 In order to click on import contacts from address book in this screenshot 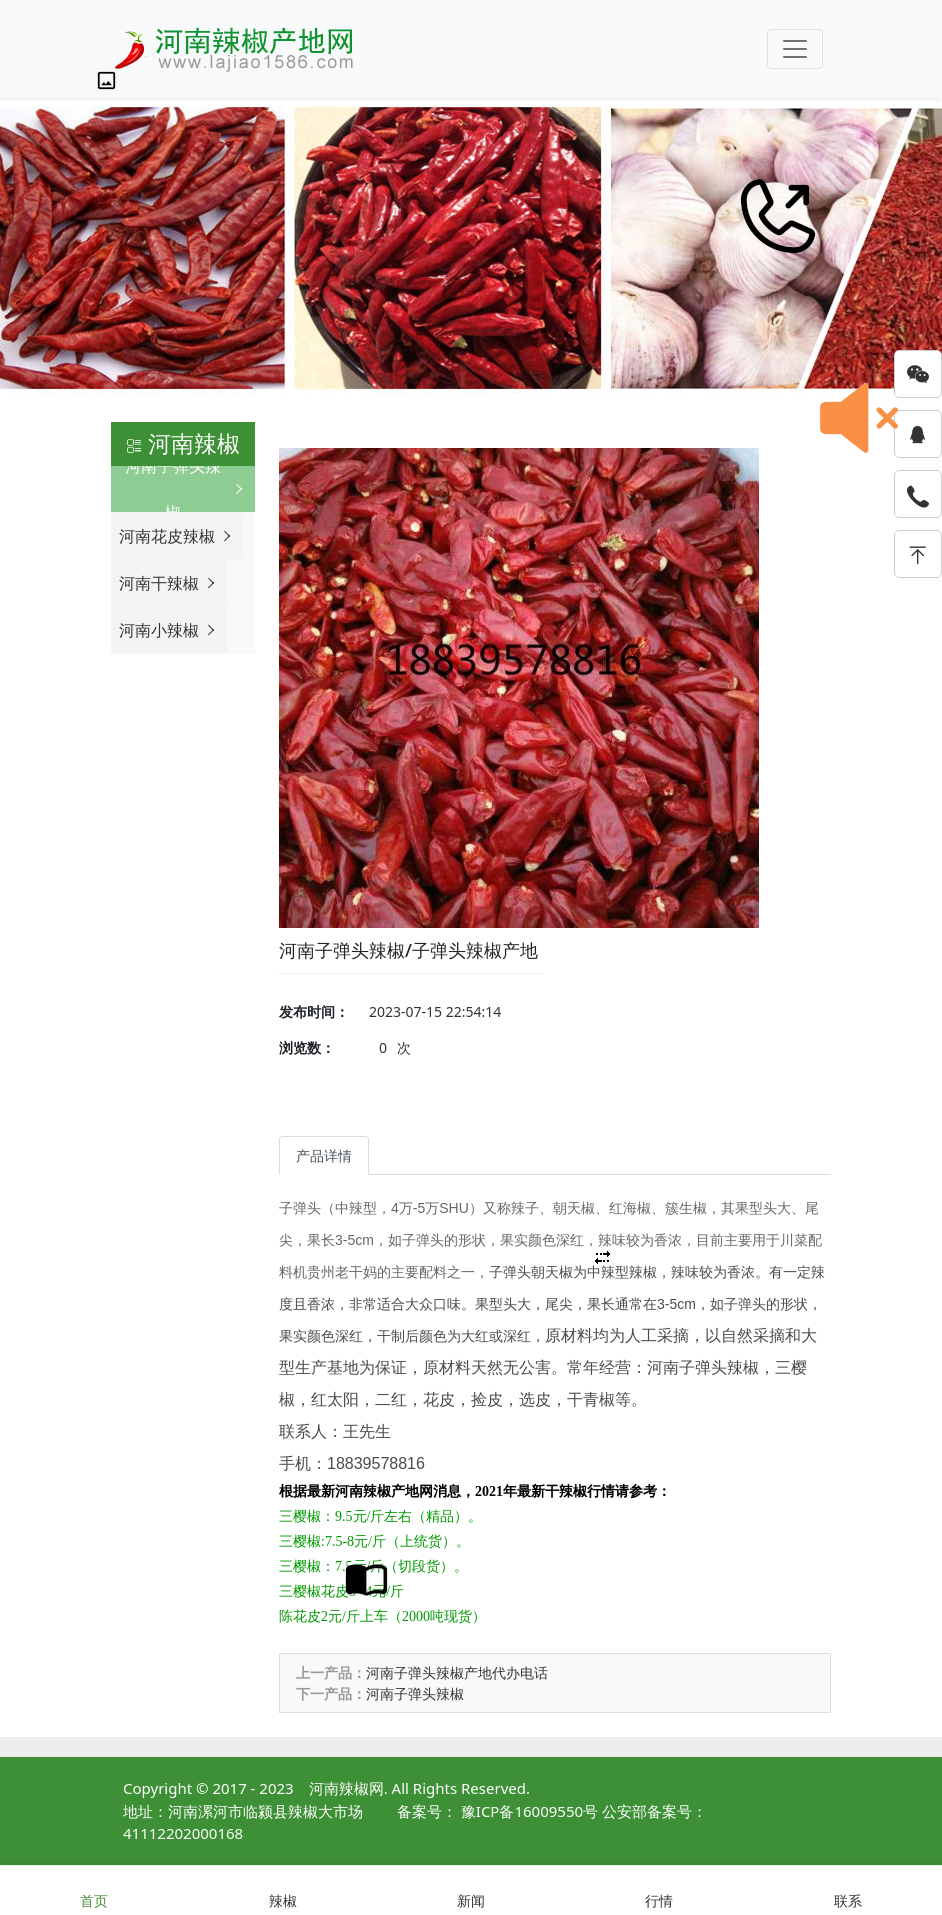, I will do `click(366, 1578)`.